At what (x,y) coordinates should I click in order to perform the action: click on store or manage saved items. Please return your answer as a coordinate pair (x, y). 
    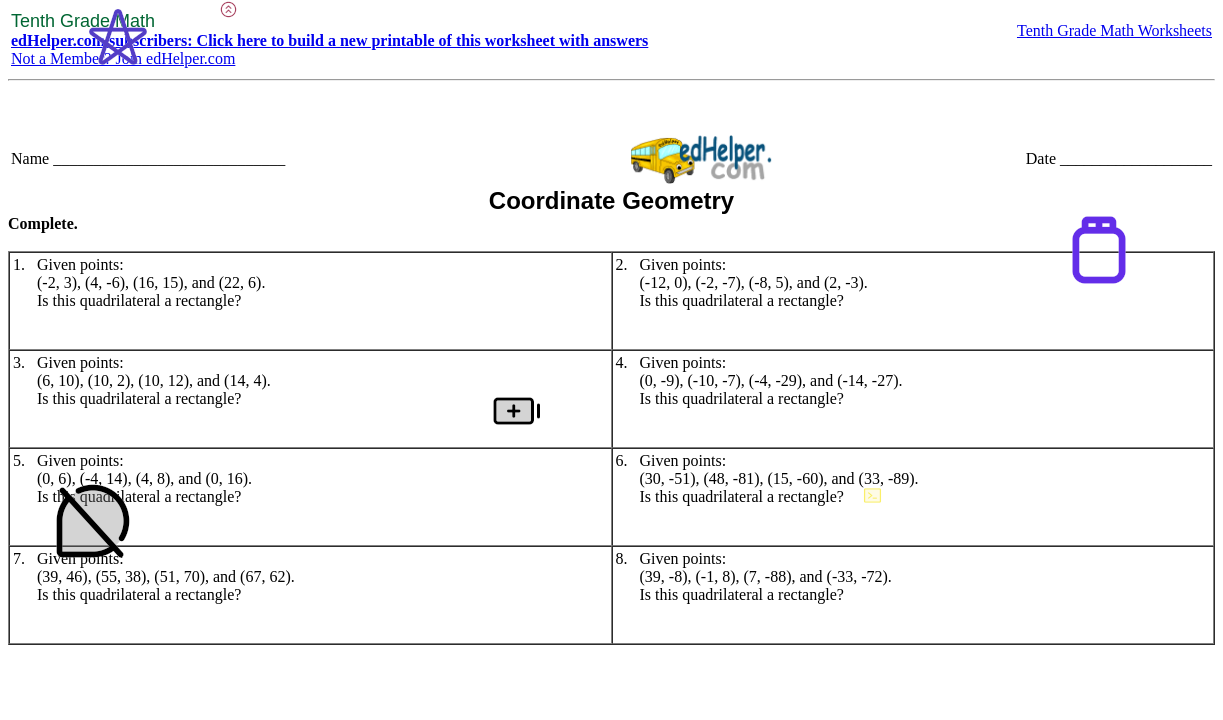
    Looking at the image, I should click on (1099, 250).